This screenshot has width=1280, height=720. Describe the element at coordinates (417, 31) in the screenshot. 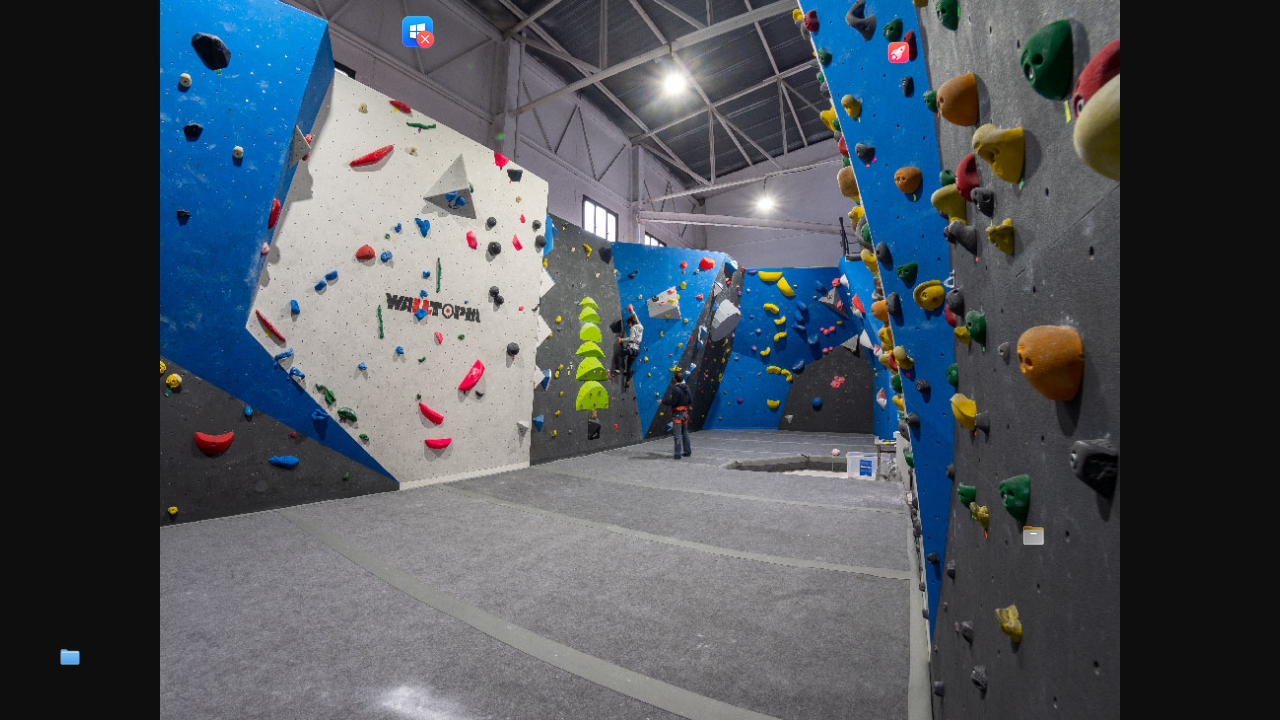

I see `uninstall windows applications running through wine` at that location.